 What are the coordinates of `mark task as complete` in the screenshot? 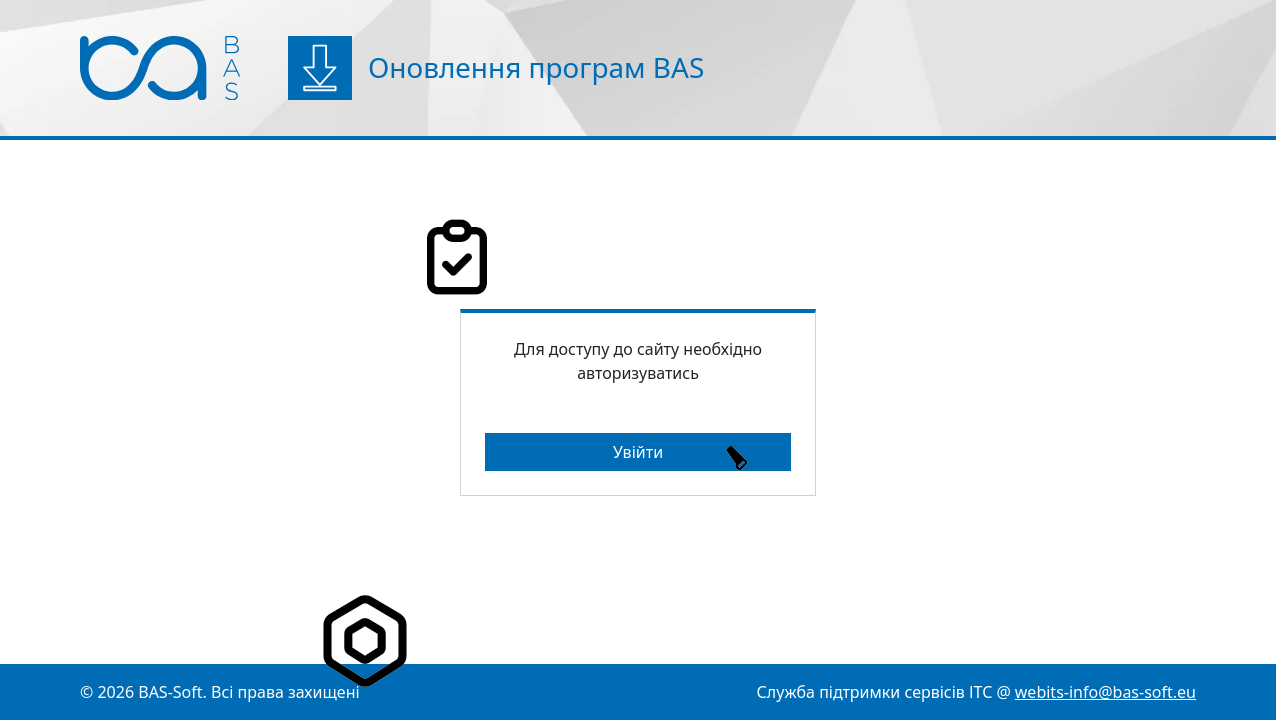 It's located at (457, 257).